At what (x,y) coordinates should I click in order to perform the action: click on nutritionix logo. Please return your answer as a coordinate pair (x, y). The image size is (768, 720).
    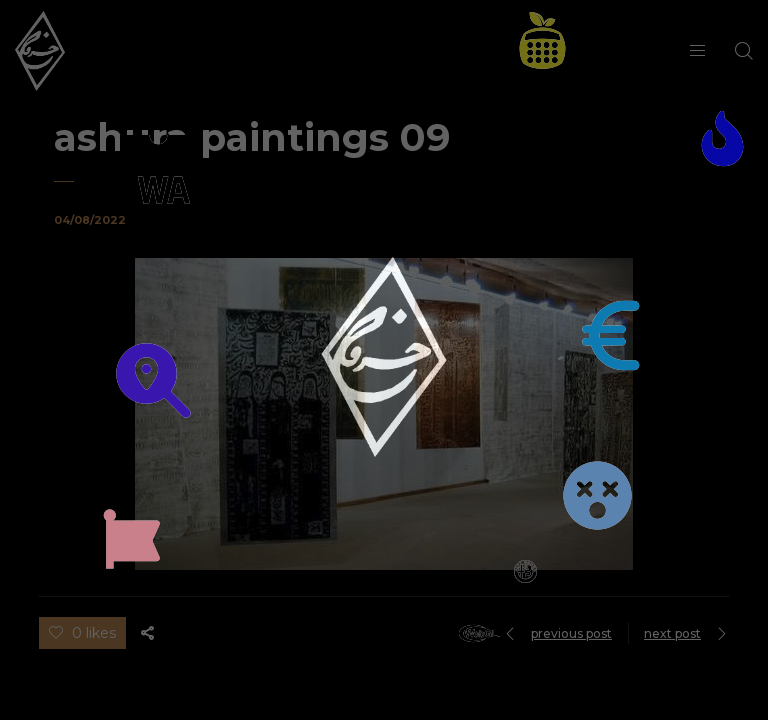
    Looking at the image, I should click on (542, 40).